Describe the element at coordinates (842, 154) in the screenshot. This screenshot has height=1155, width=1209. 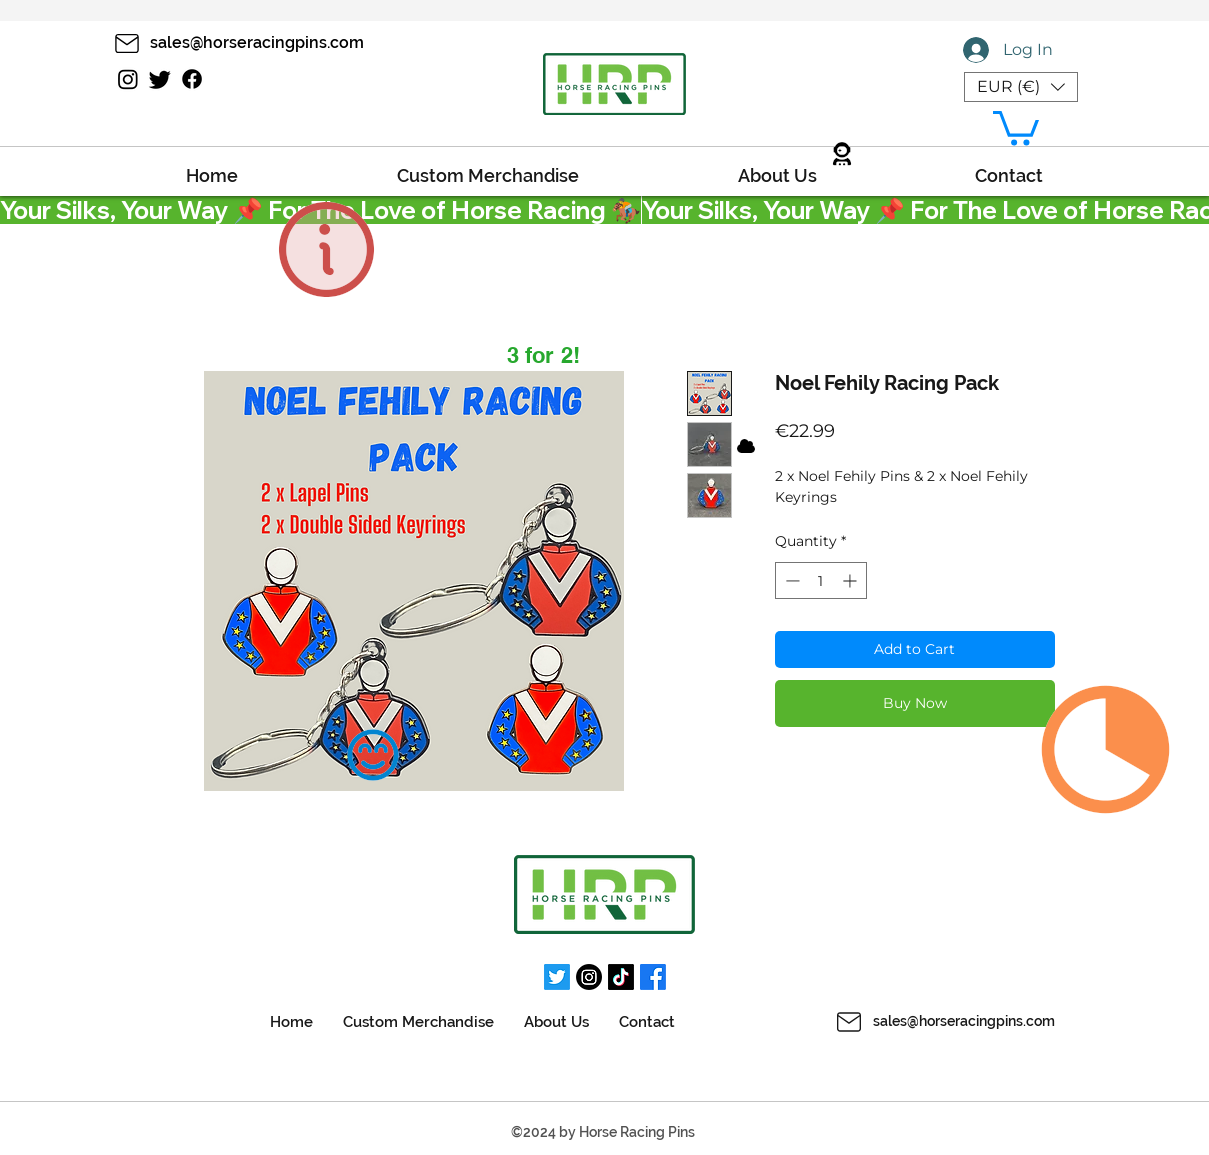
I see `view astronaut or space-themed user profile` at that location.